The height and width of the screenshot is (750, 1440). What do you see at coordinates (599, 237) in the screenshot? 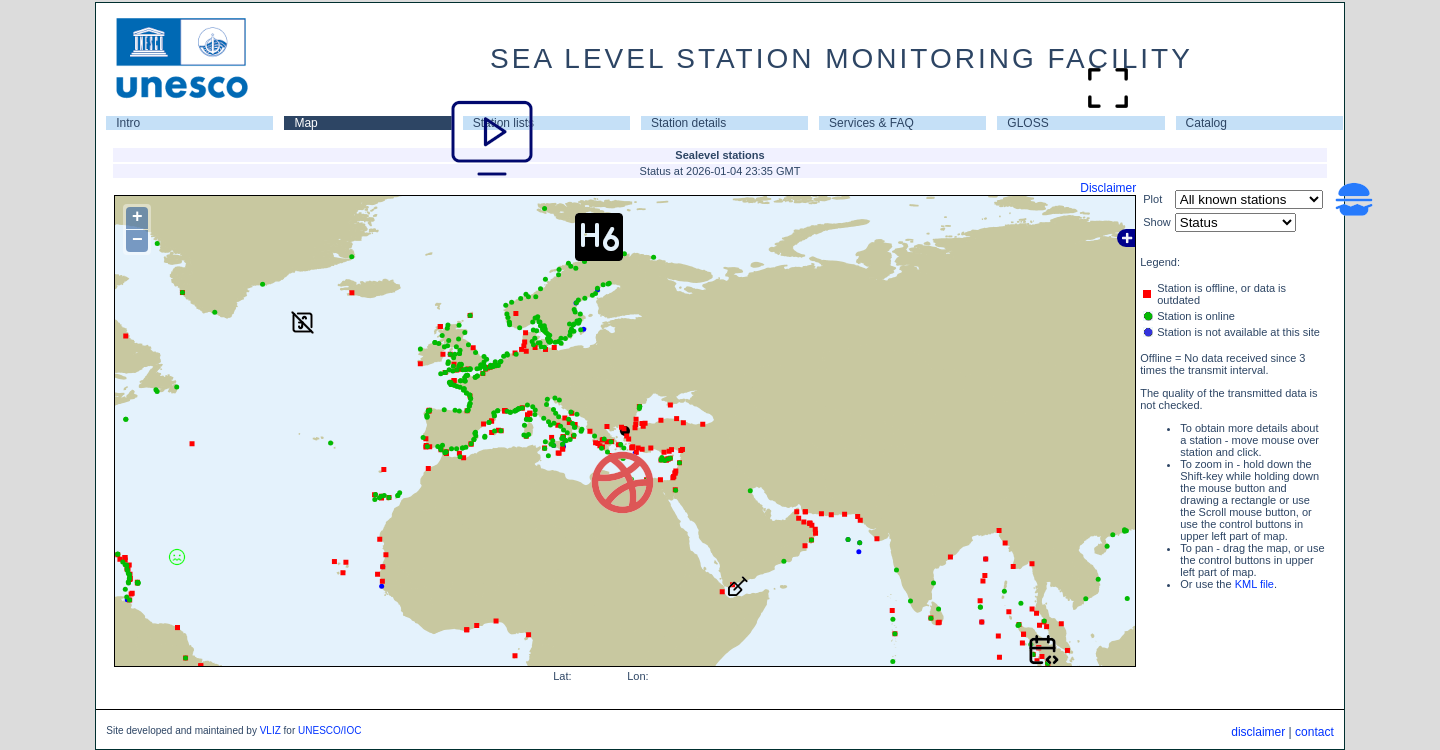
I see `format text as heading level 6` at bounding box center [599, 237].